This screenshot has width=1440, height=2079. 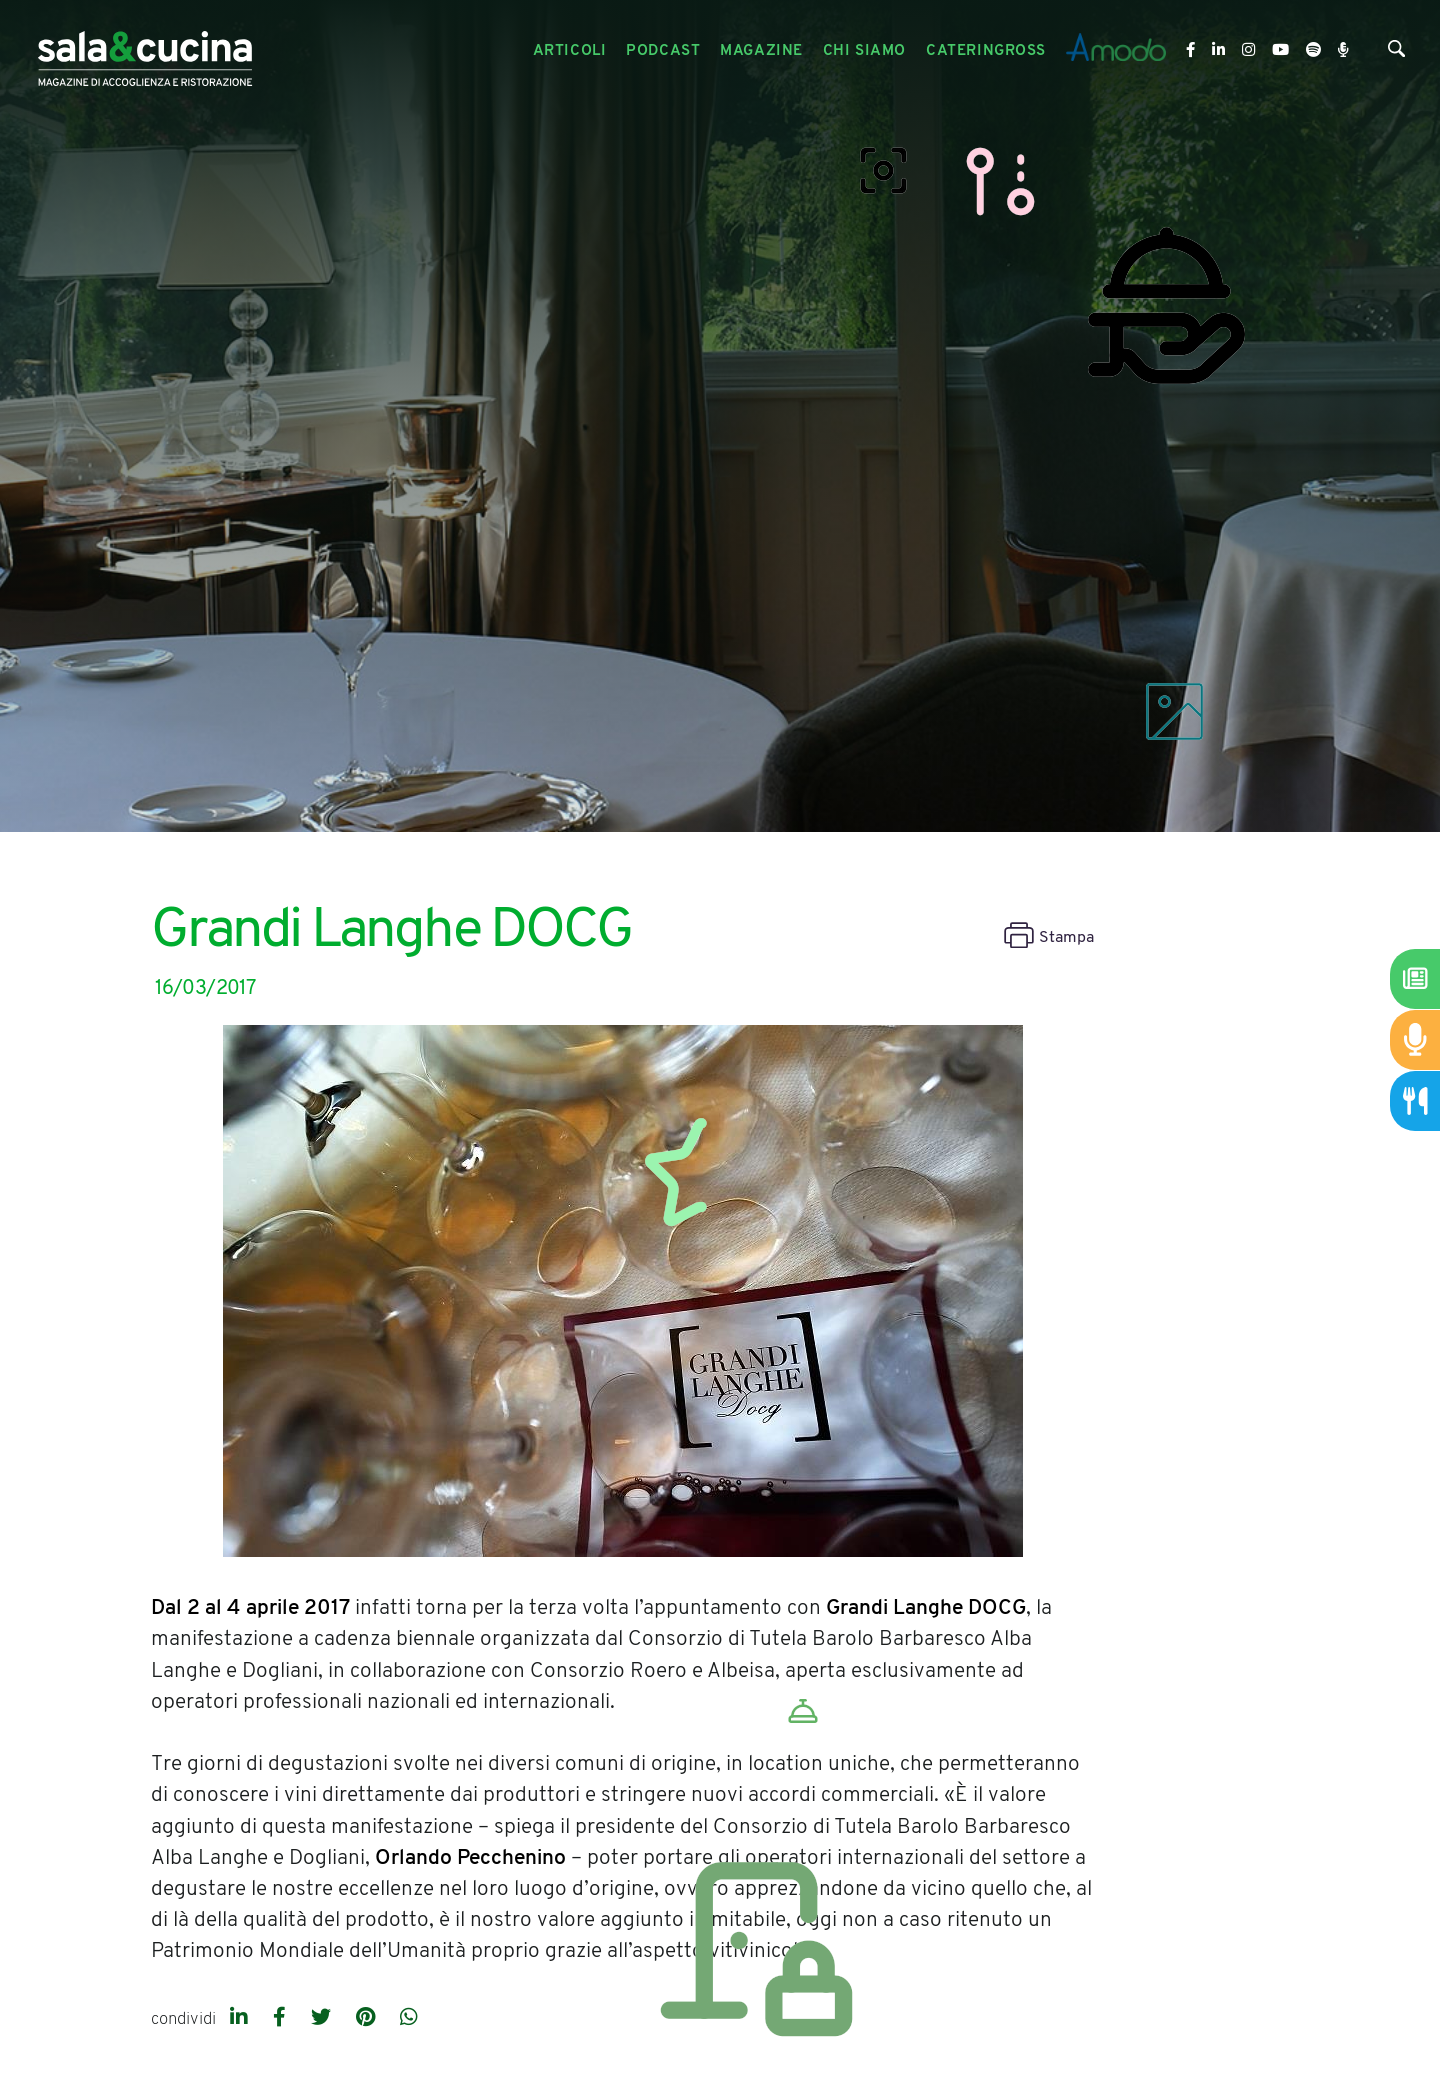 I want to click on tap to focus camera on center of frame, so click(x=883, y=170).